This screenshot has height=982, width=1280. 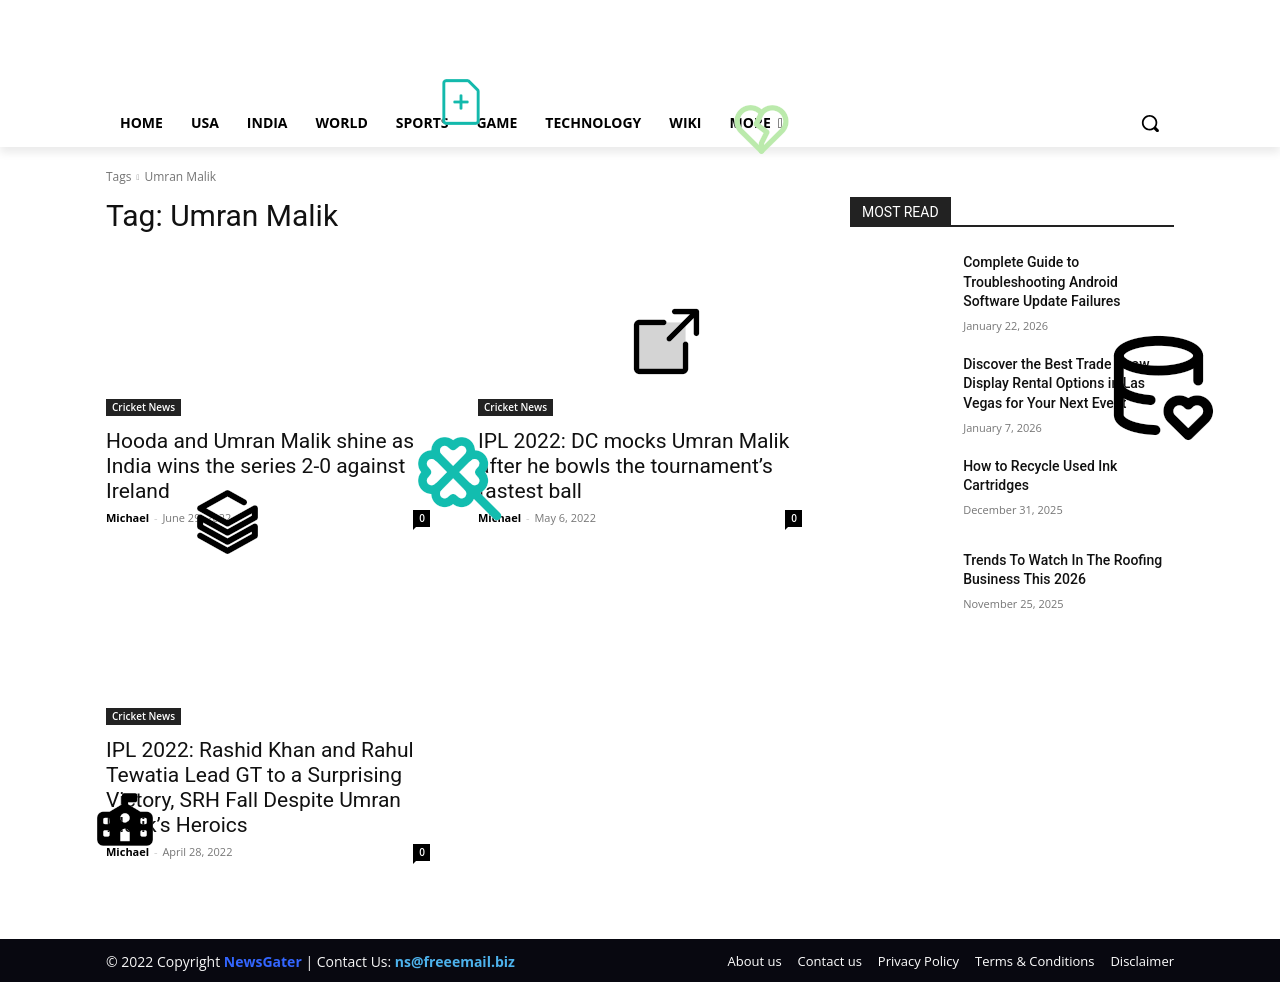 What do you see at coordinates (461, 102) in the screenshot?
I see `add a new file` at bounding box center [461, 102].